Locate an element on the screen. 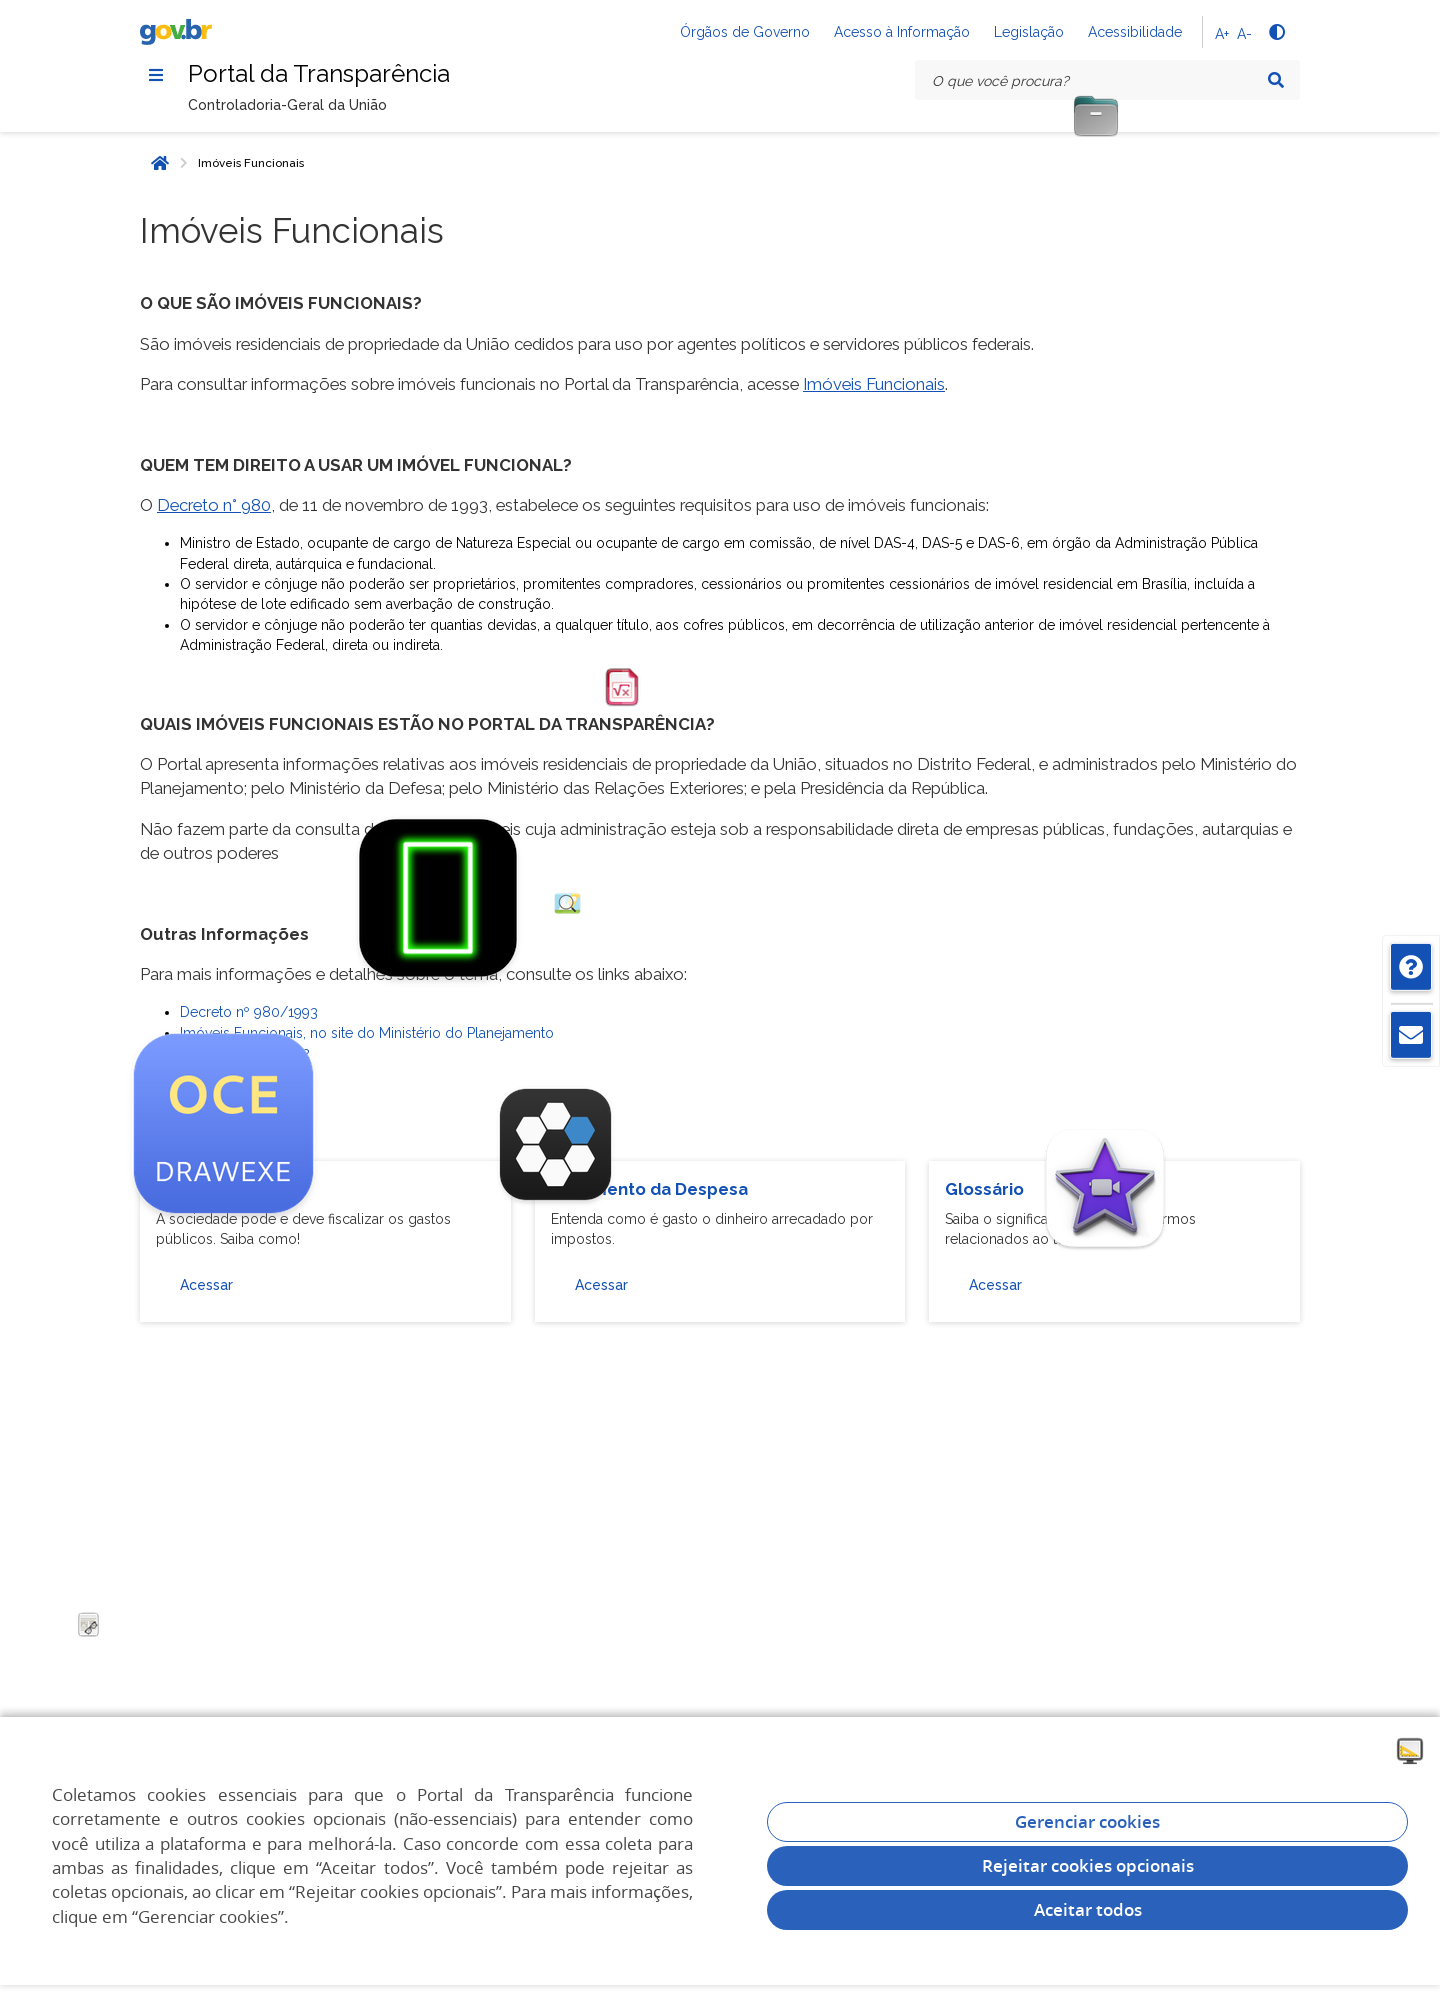 The height and width of the screenshot is (2001, 1440). libreoffice math formula file is located at coordinates (622, 687).